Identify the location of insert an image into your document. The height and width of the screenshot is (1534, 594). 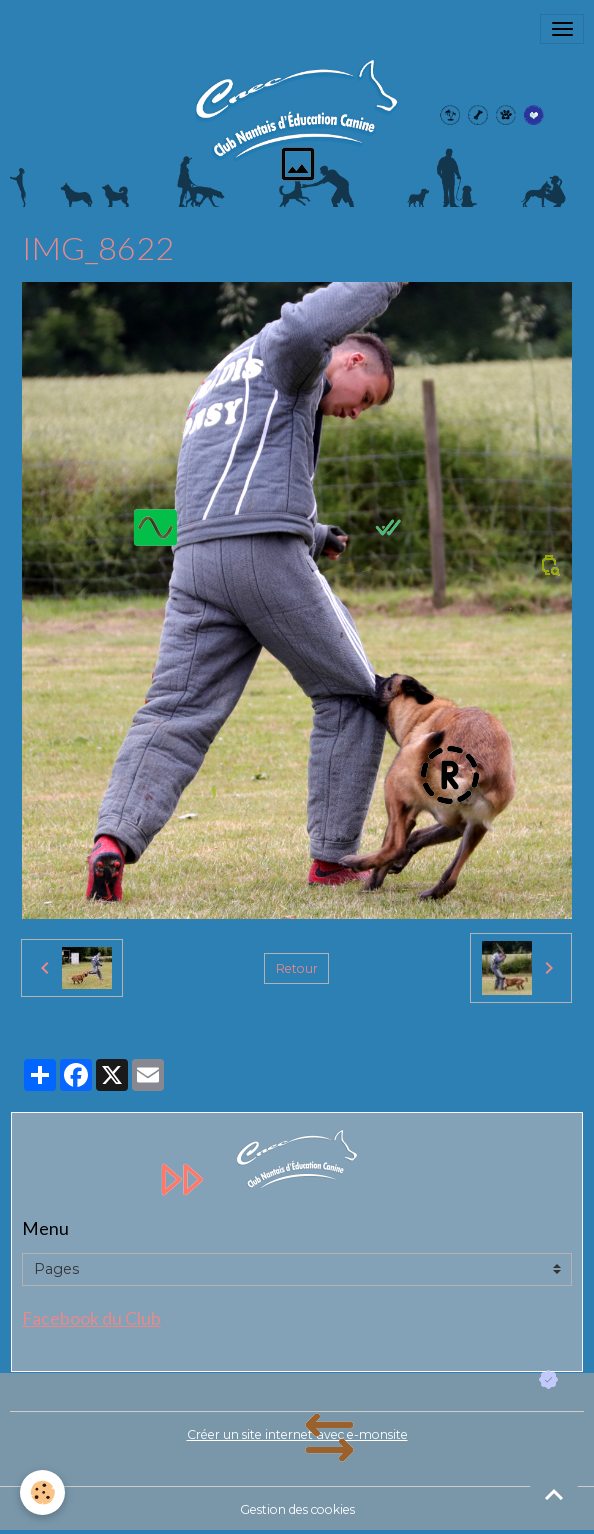
(298, 164).